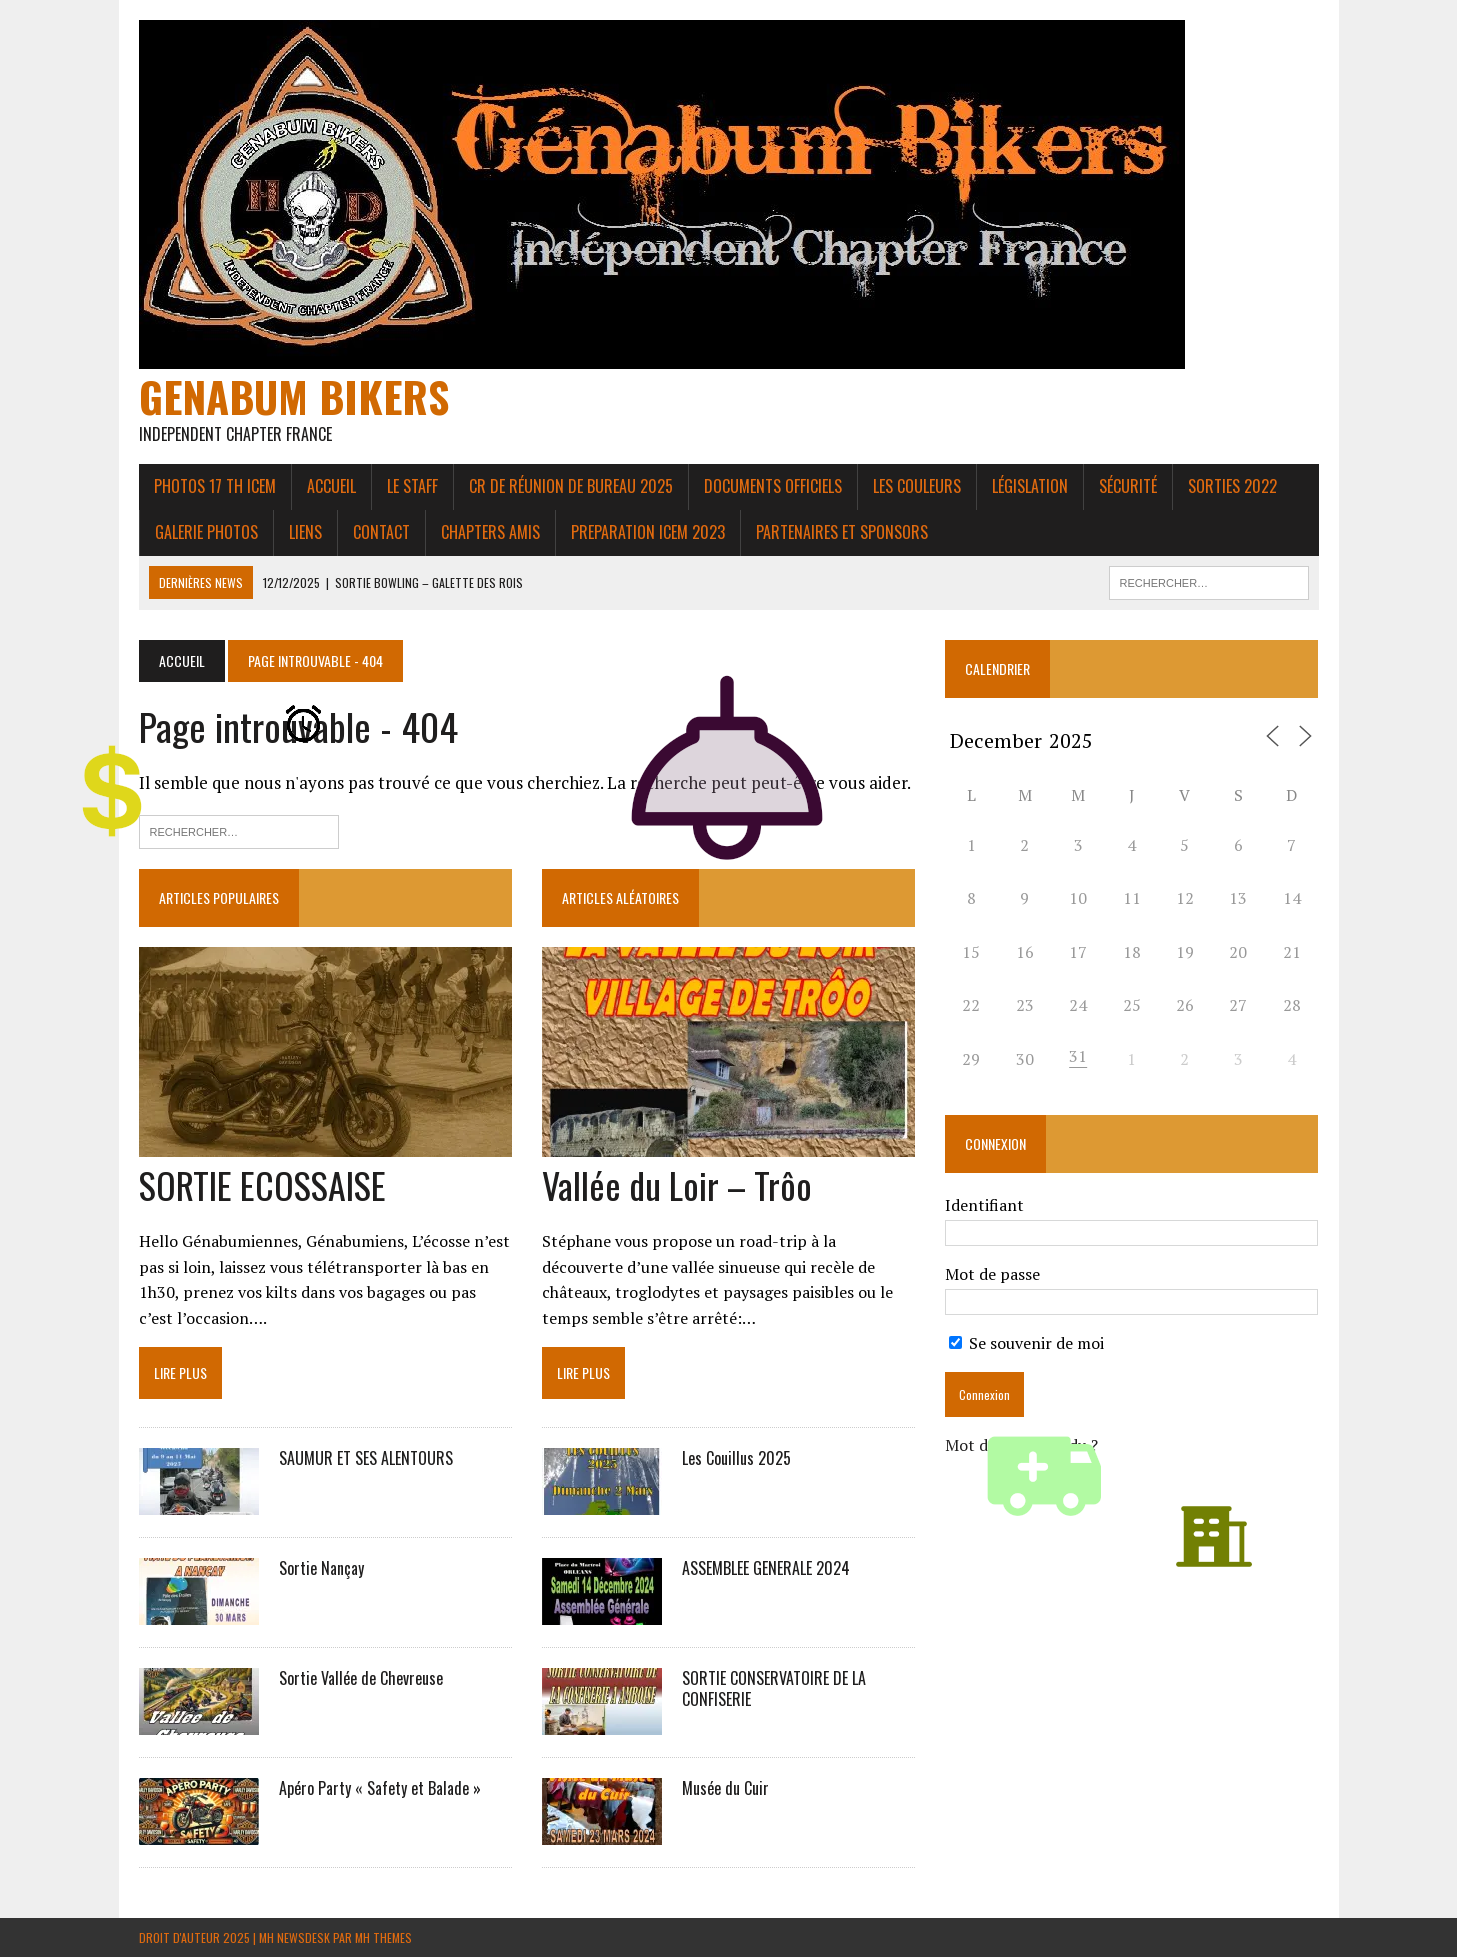 This screenshot has width=1457, height=1957. What do you see at coordinates (727, 778) in the screenshot?
I see `toggle pendant lamp on/off` at bounding box center [727, 778].